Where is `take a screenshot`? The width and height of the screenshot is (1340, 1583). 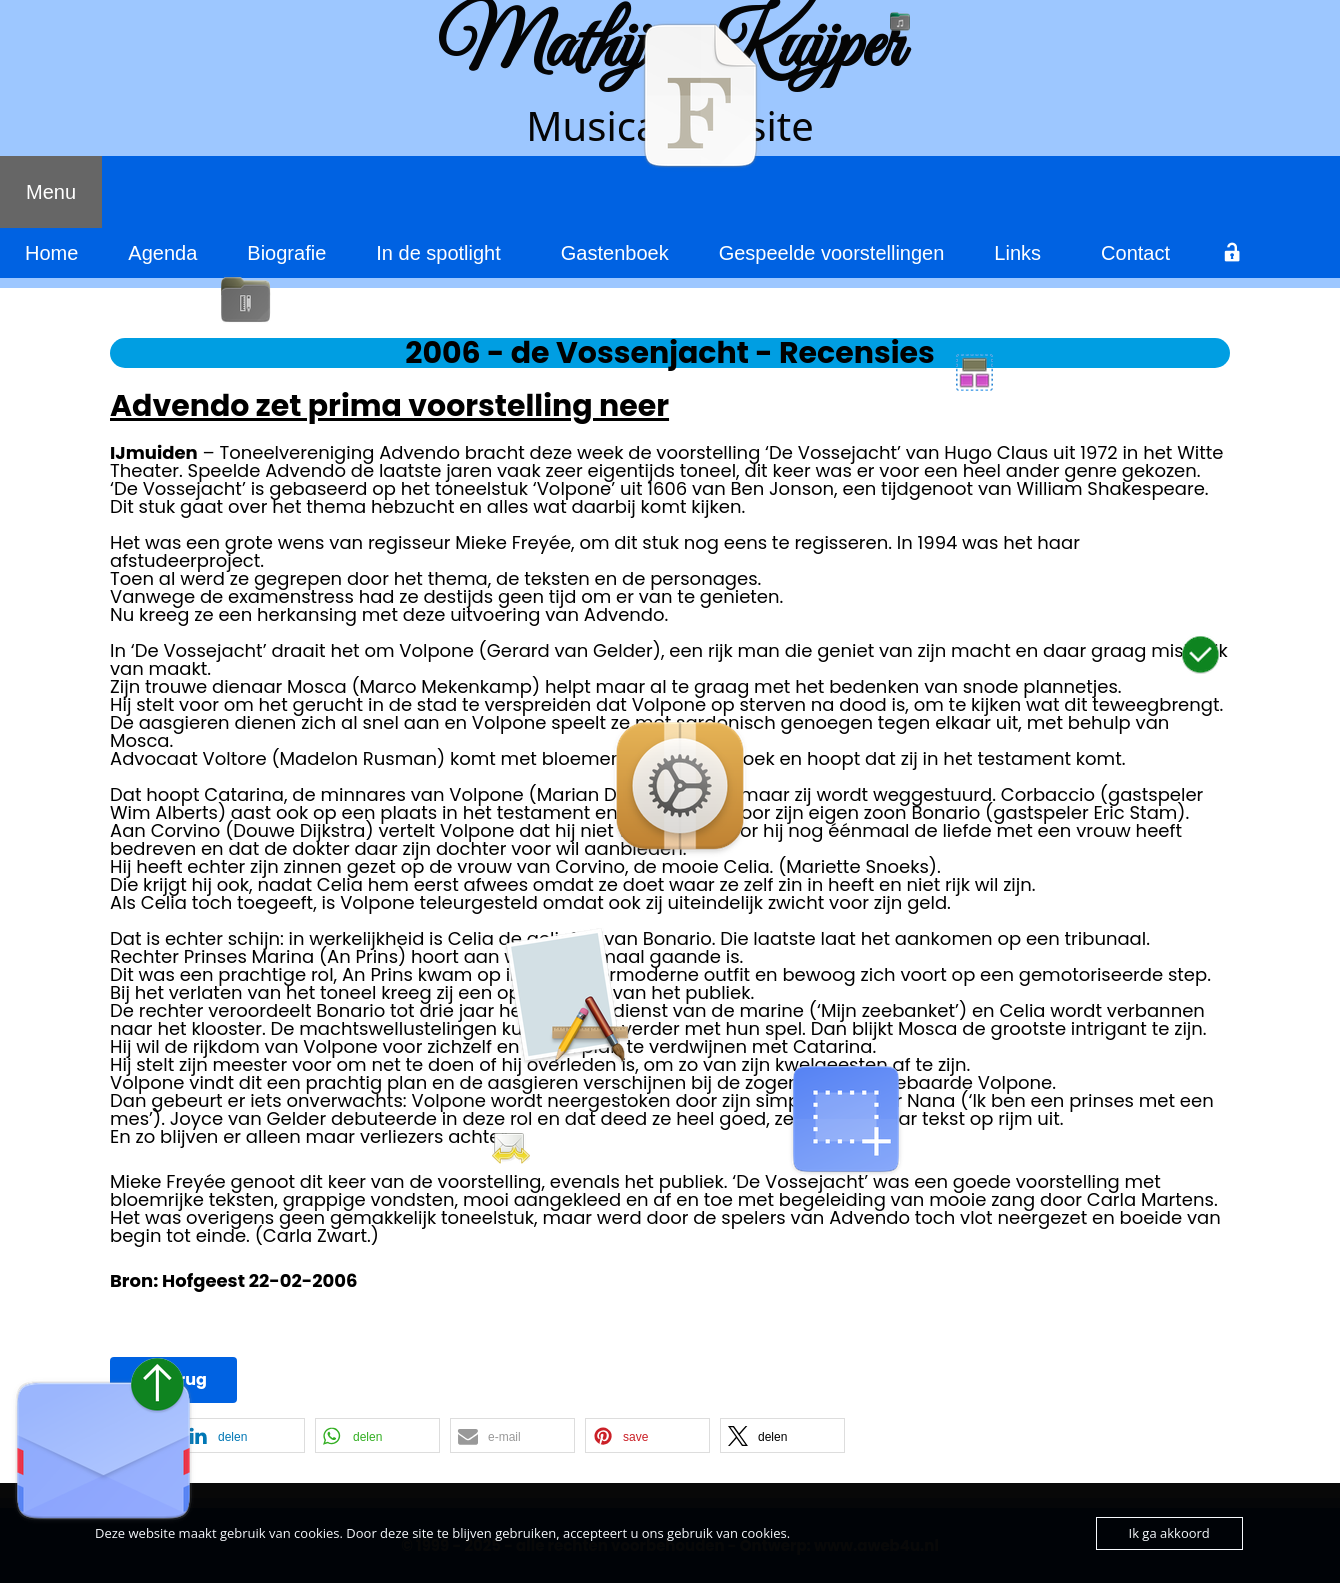 take a screenshot is located at coordinates (846, 1119).